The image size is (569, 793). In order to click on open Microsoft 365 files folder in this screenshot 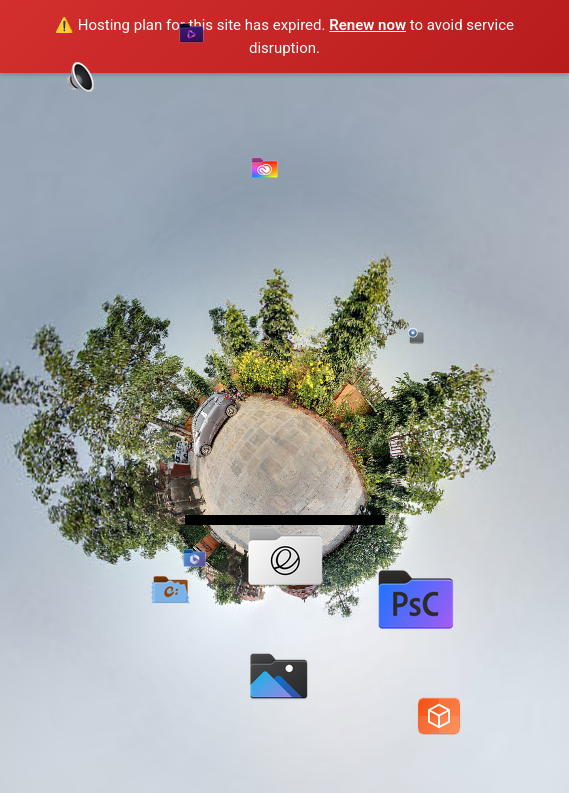, I will do `click(194, 558)`.